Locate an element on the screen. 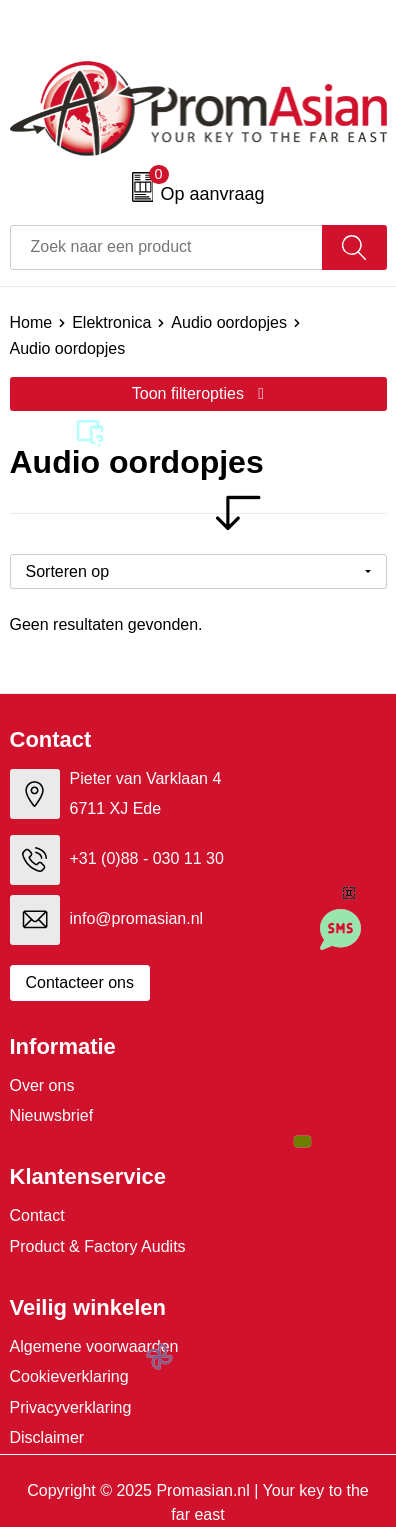 The image size is (396, 1527). open text messaging app is located at coordinates (340, 929).